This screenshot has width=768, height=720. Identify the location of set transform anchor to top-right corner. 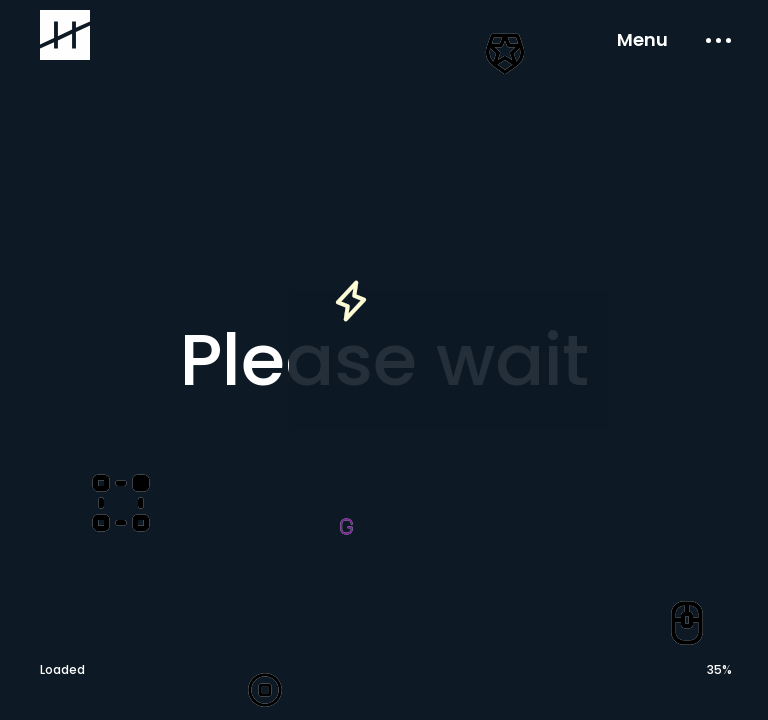
(121, 503).